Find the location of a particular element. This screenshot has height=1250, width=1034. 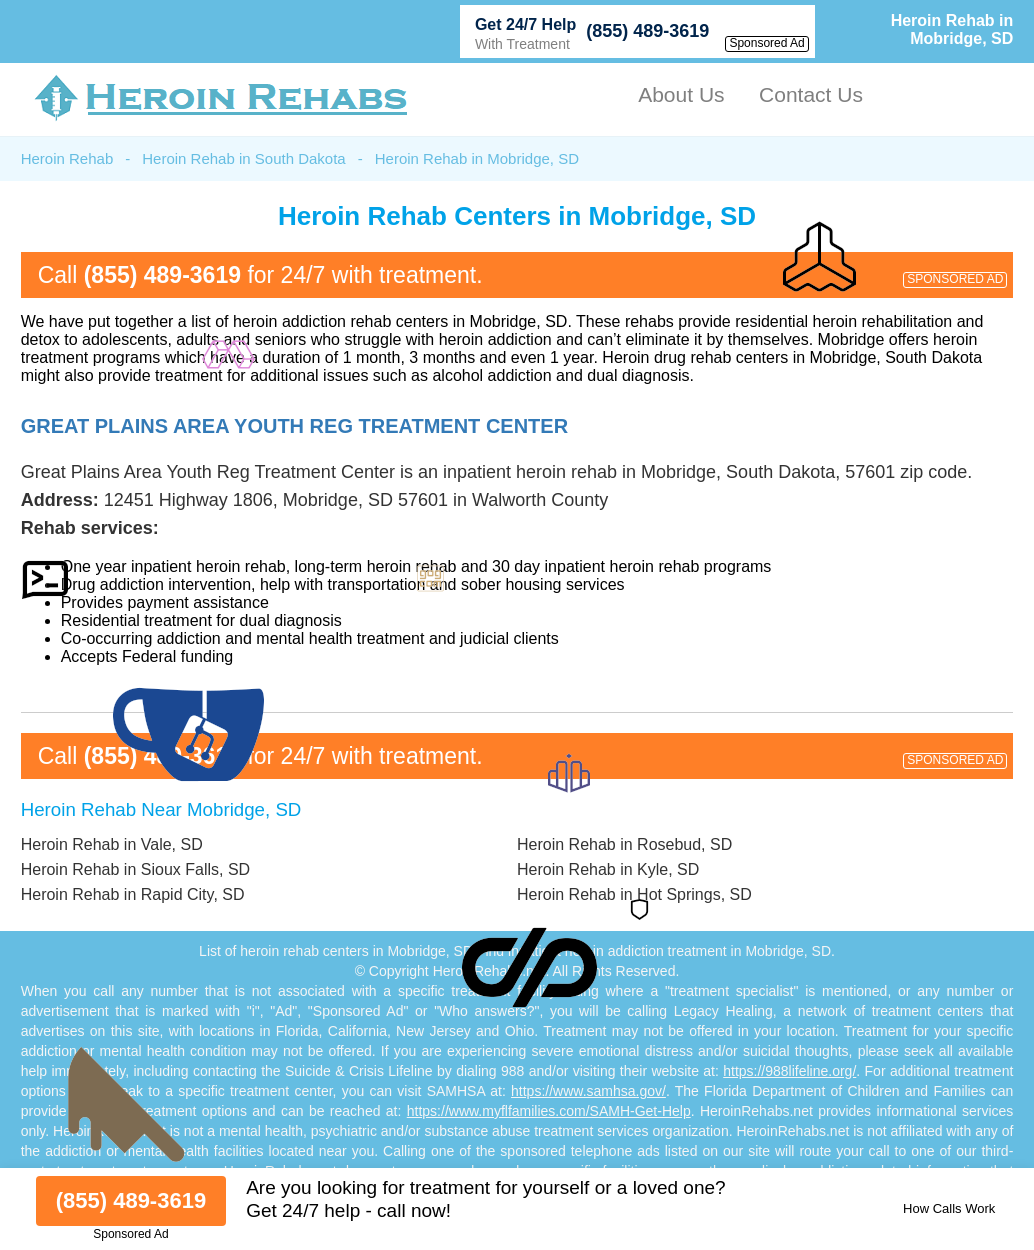

open ntfy push notification service is located at coordinates (45, 580).